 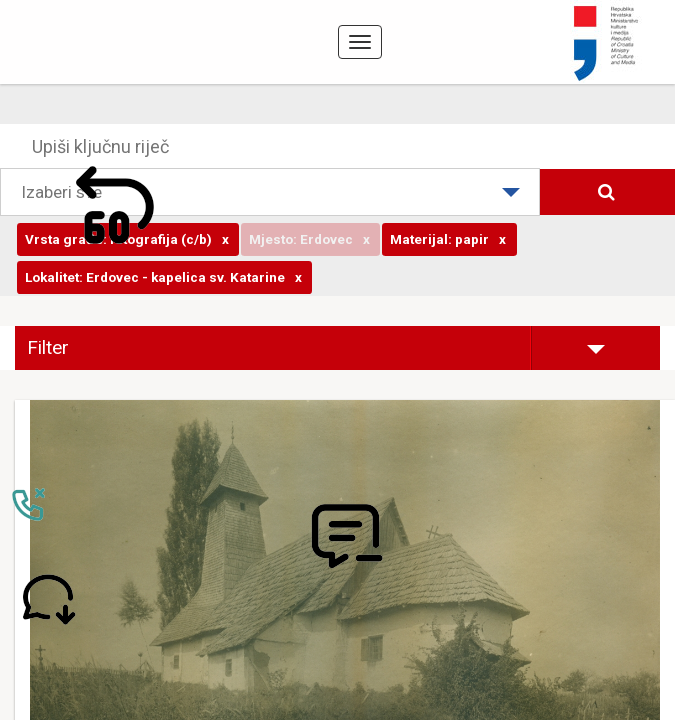 I want to click on end the current phone call, so click(x=28, y=504).